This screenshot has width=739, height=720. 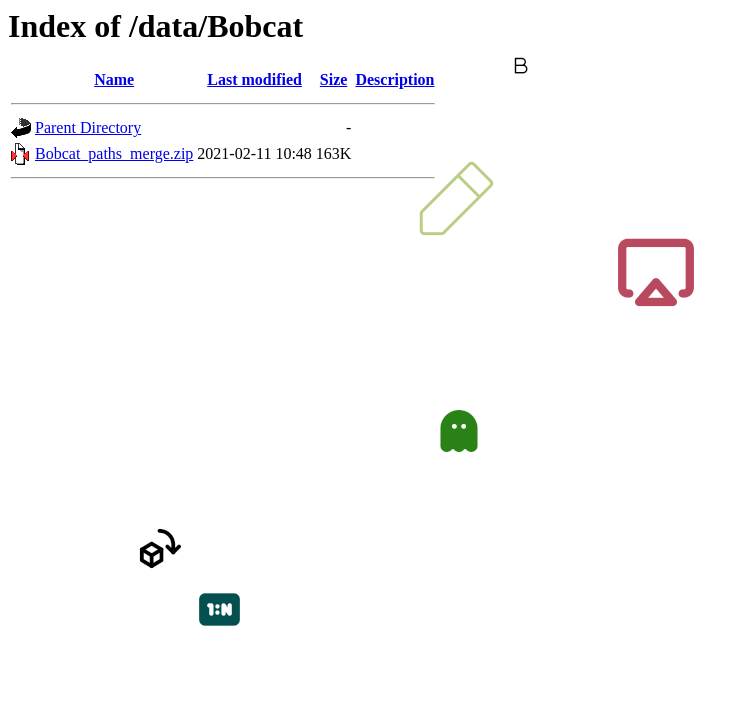 I want to click on edit content or text, so click(x=455, y=200).